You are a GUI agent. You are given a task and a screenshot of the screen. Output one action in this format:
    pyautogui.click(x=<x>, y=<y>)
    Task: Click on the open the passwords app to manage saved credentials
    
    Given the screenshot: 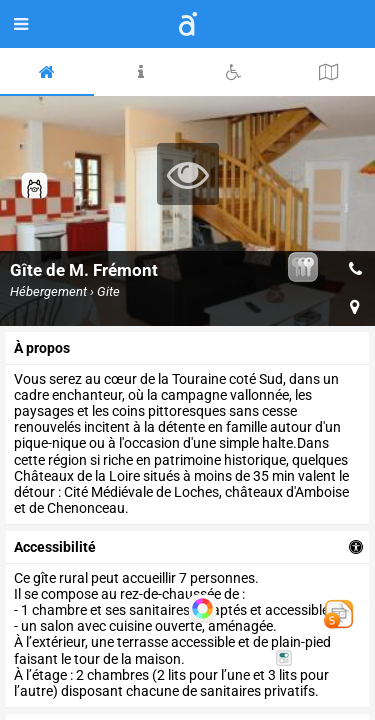 What is the action you would take?
    pyautogui.click(x=303, y=267)
    